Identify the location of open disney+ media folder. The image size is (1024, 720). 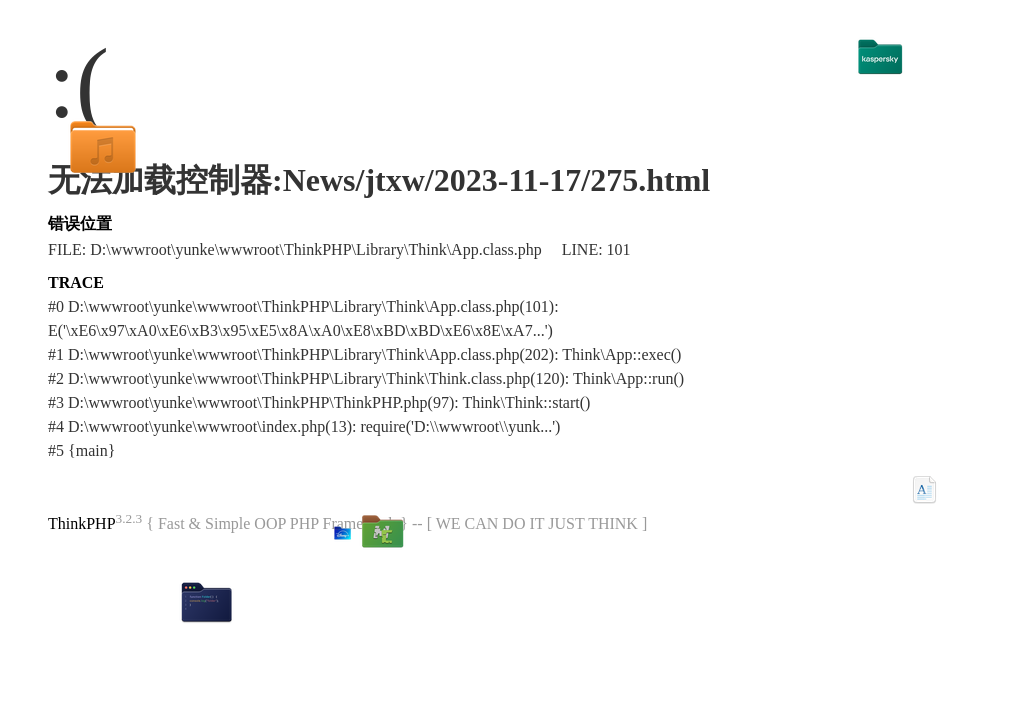
(342, 533).